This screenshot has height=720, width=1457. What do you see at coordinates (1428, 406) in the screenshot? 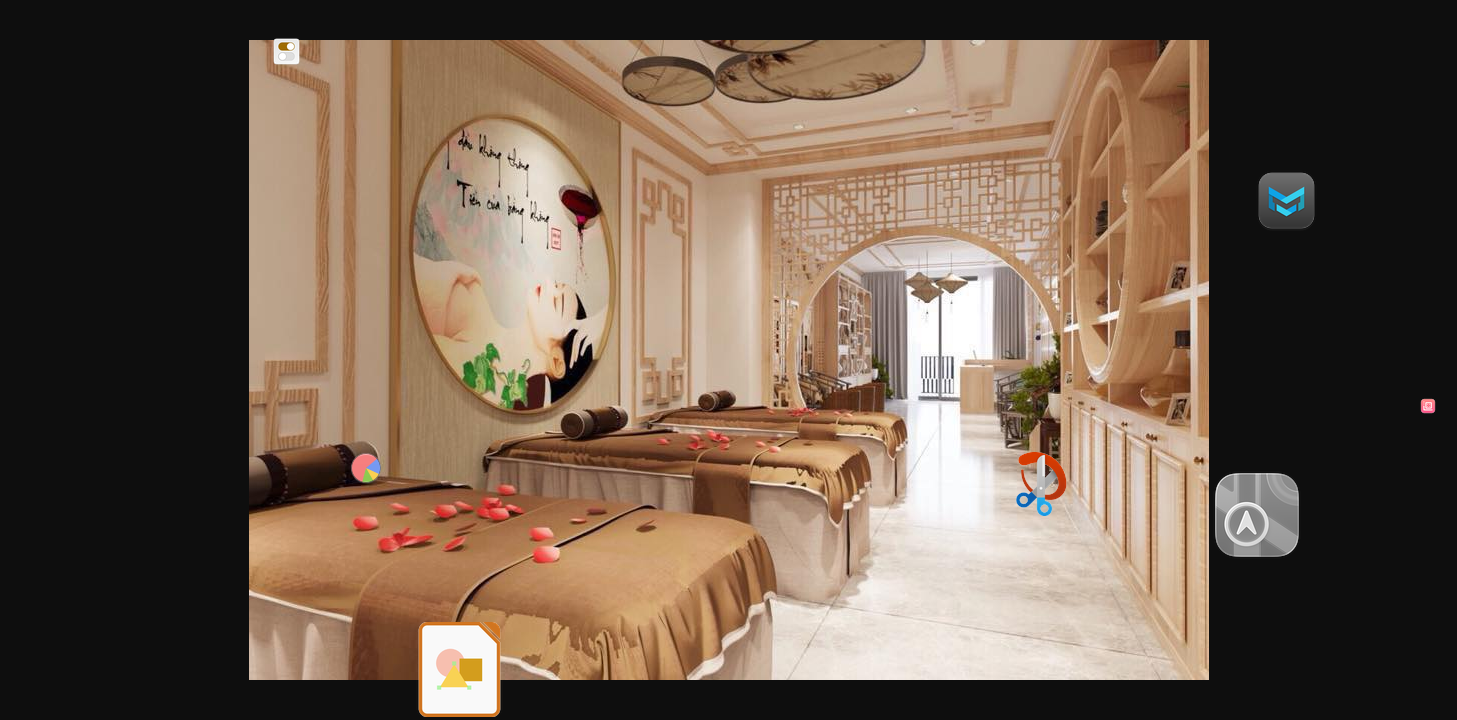
I see `open ludusavi game save backup tool` at bounding box center [1428, 406].